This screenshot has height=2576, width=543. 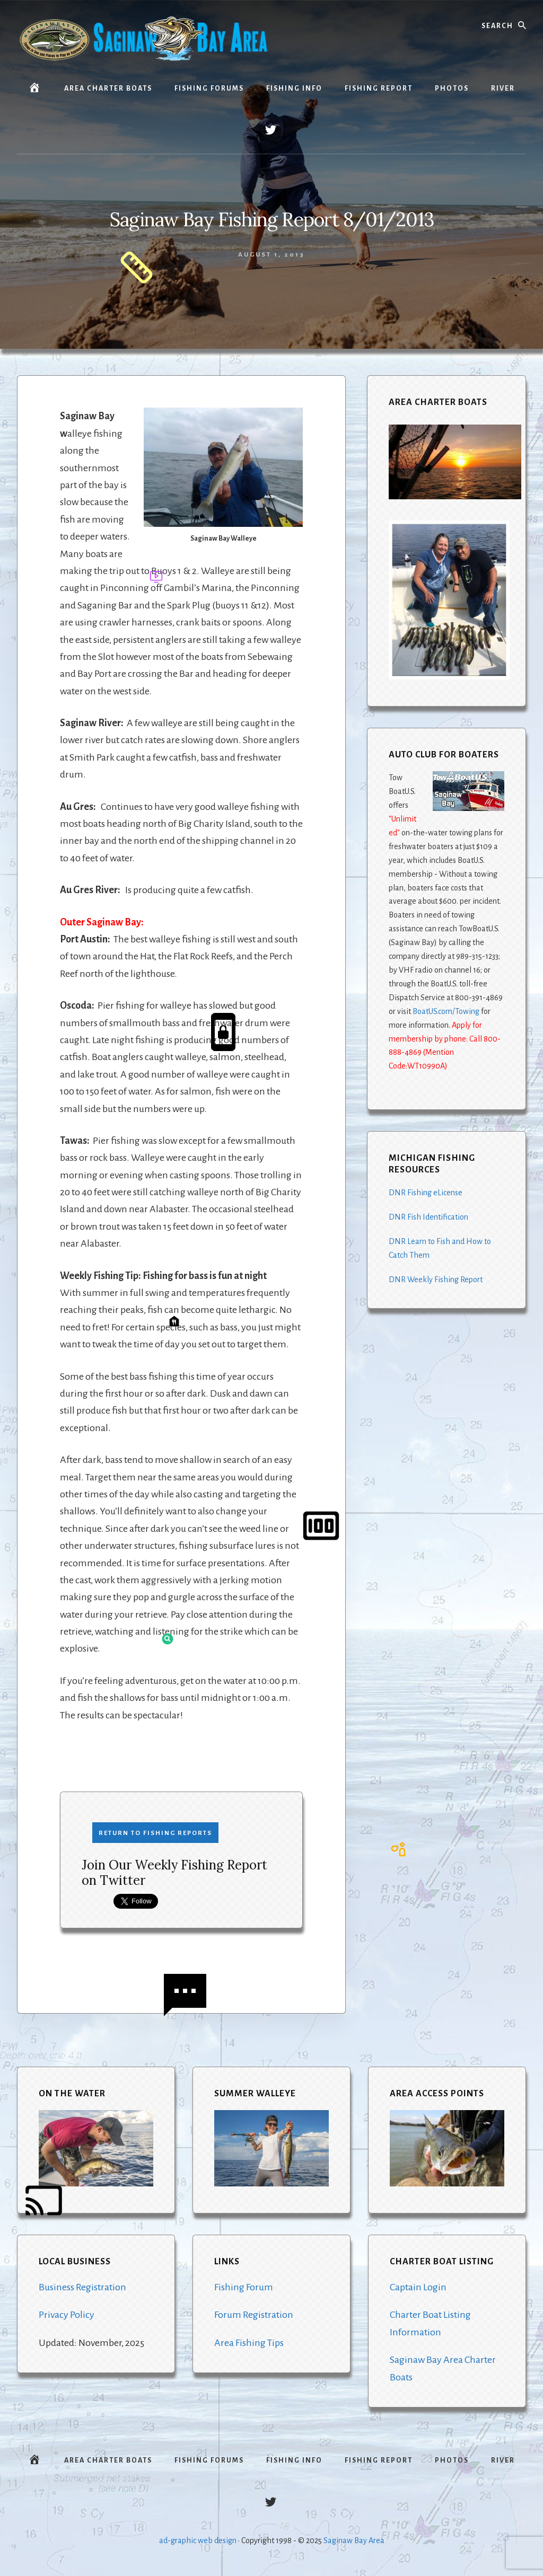 I want to click on open text messaging app, so click(x=185, y=1995).